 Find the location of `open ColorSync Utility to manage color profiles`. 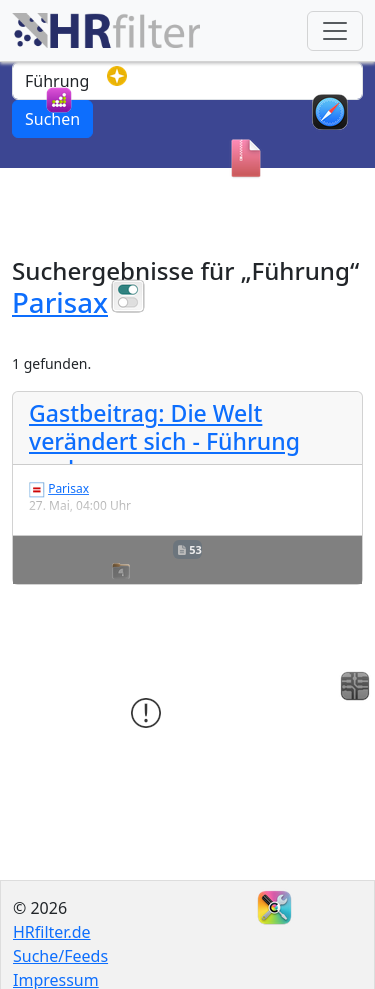

open ColorSync Utility to manage color profiles is located at coordinates (274, 907).